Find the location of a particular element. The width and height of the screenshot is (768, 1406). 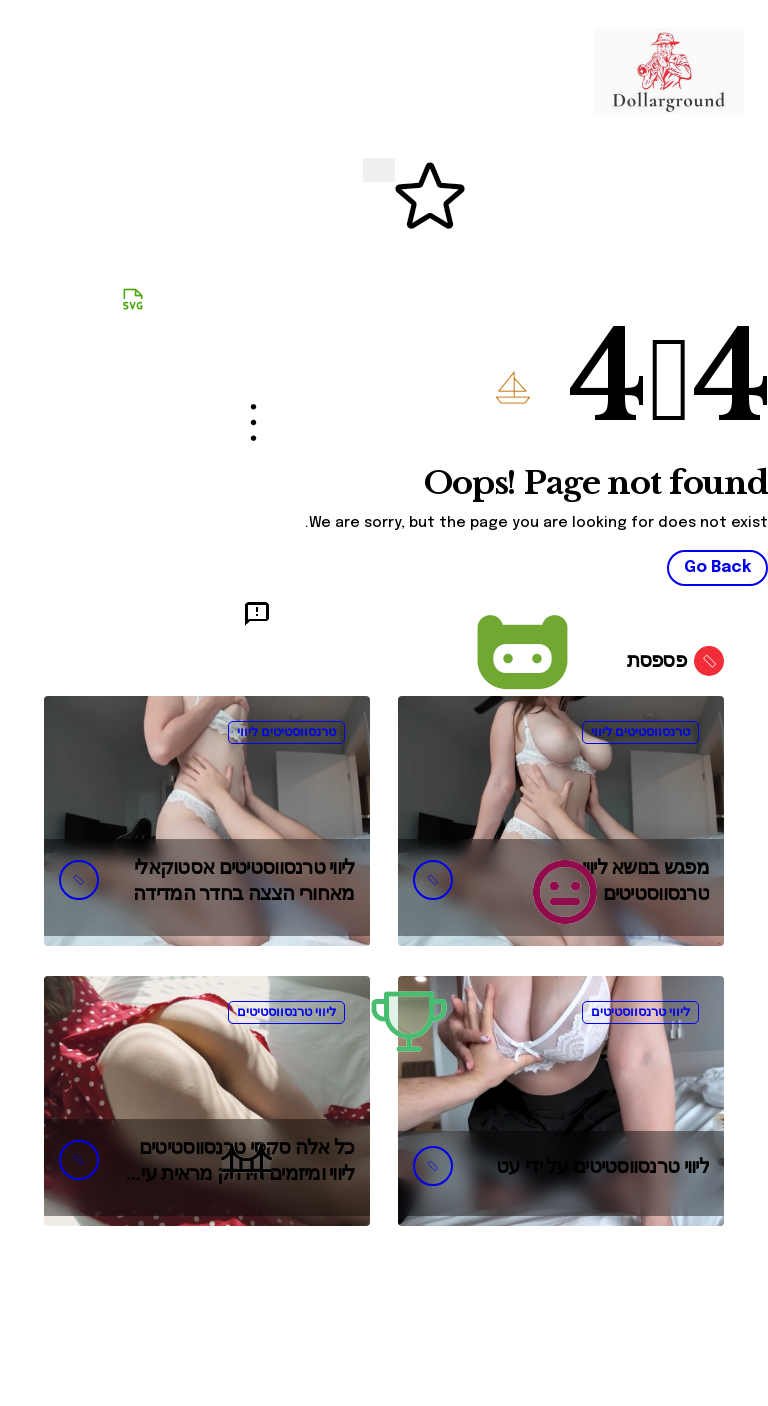

add item to favorites is located at coordinates (430, 196).